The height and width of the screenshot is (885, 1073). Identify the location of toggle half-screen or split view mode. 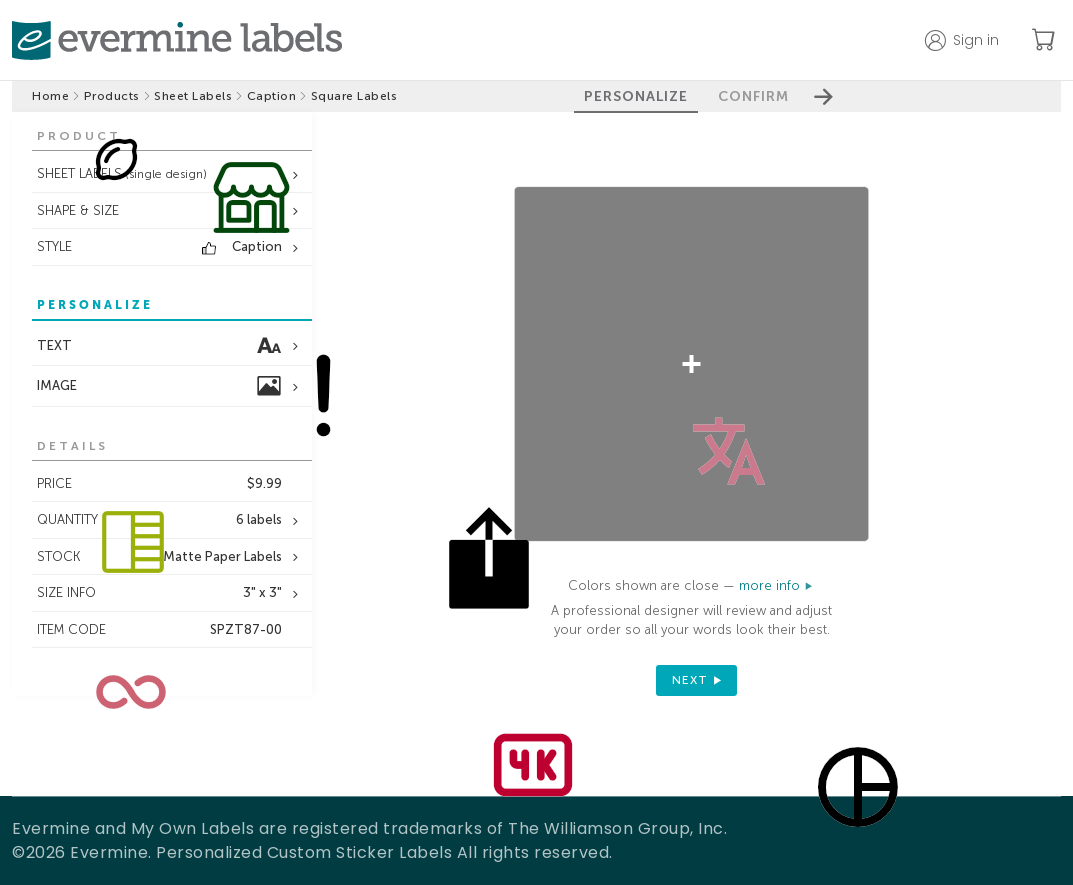
(133, 542).